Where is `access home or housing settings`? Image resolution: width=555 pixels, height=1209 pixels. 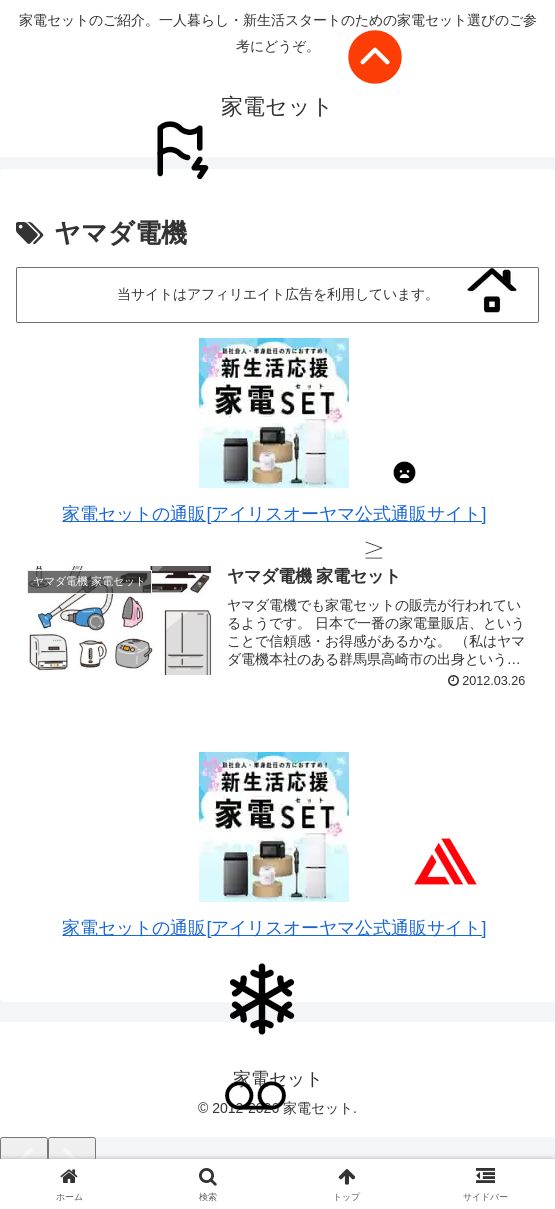 access home or housing settings is located at coordinates (492, 291).